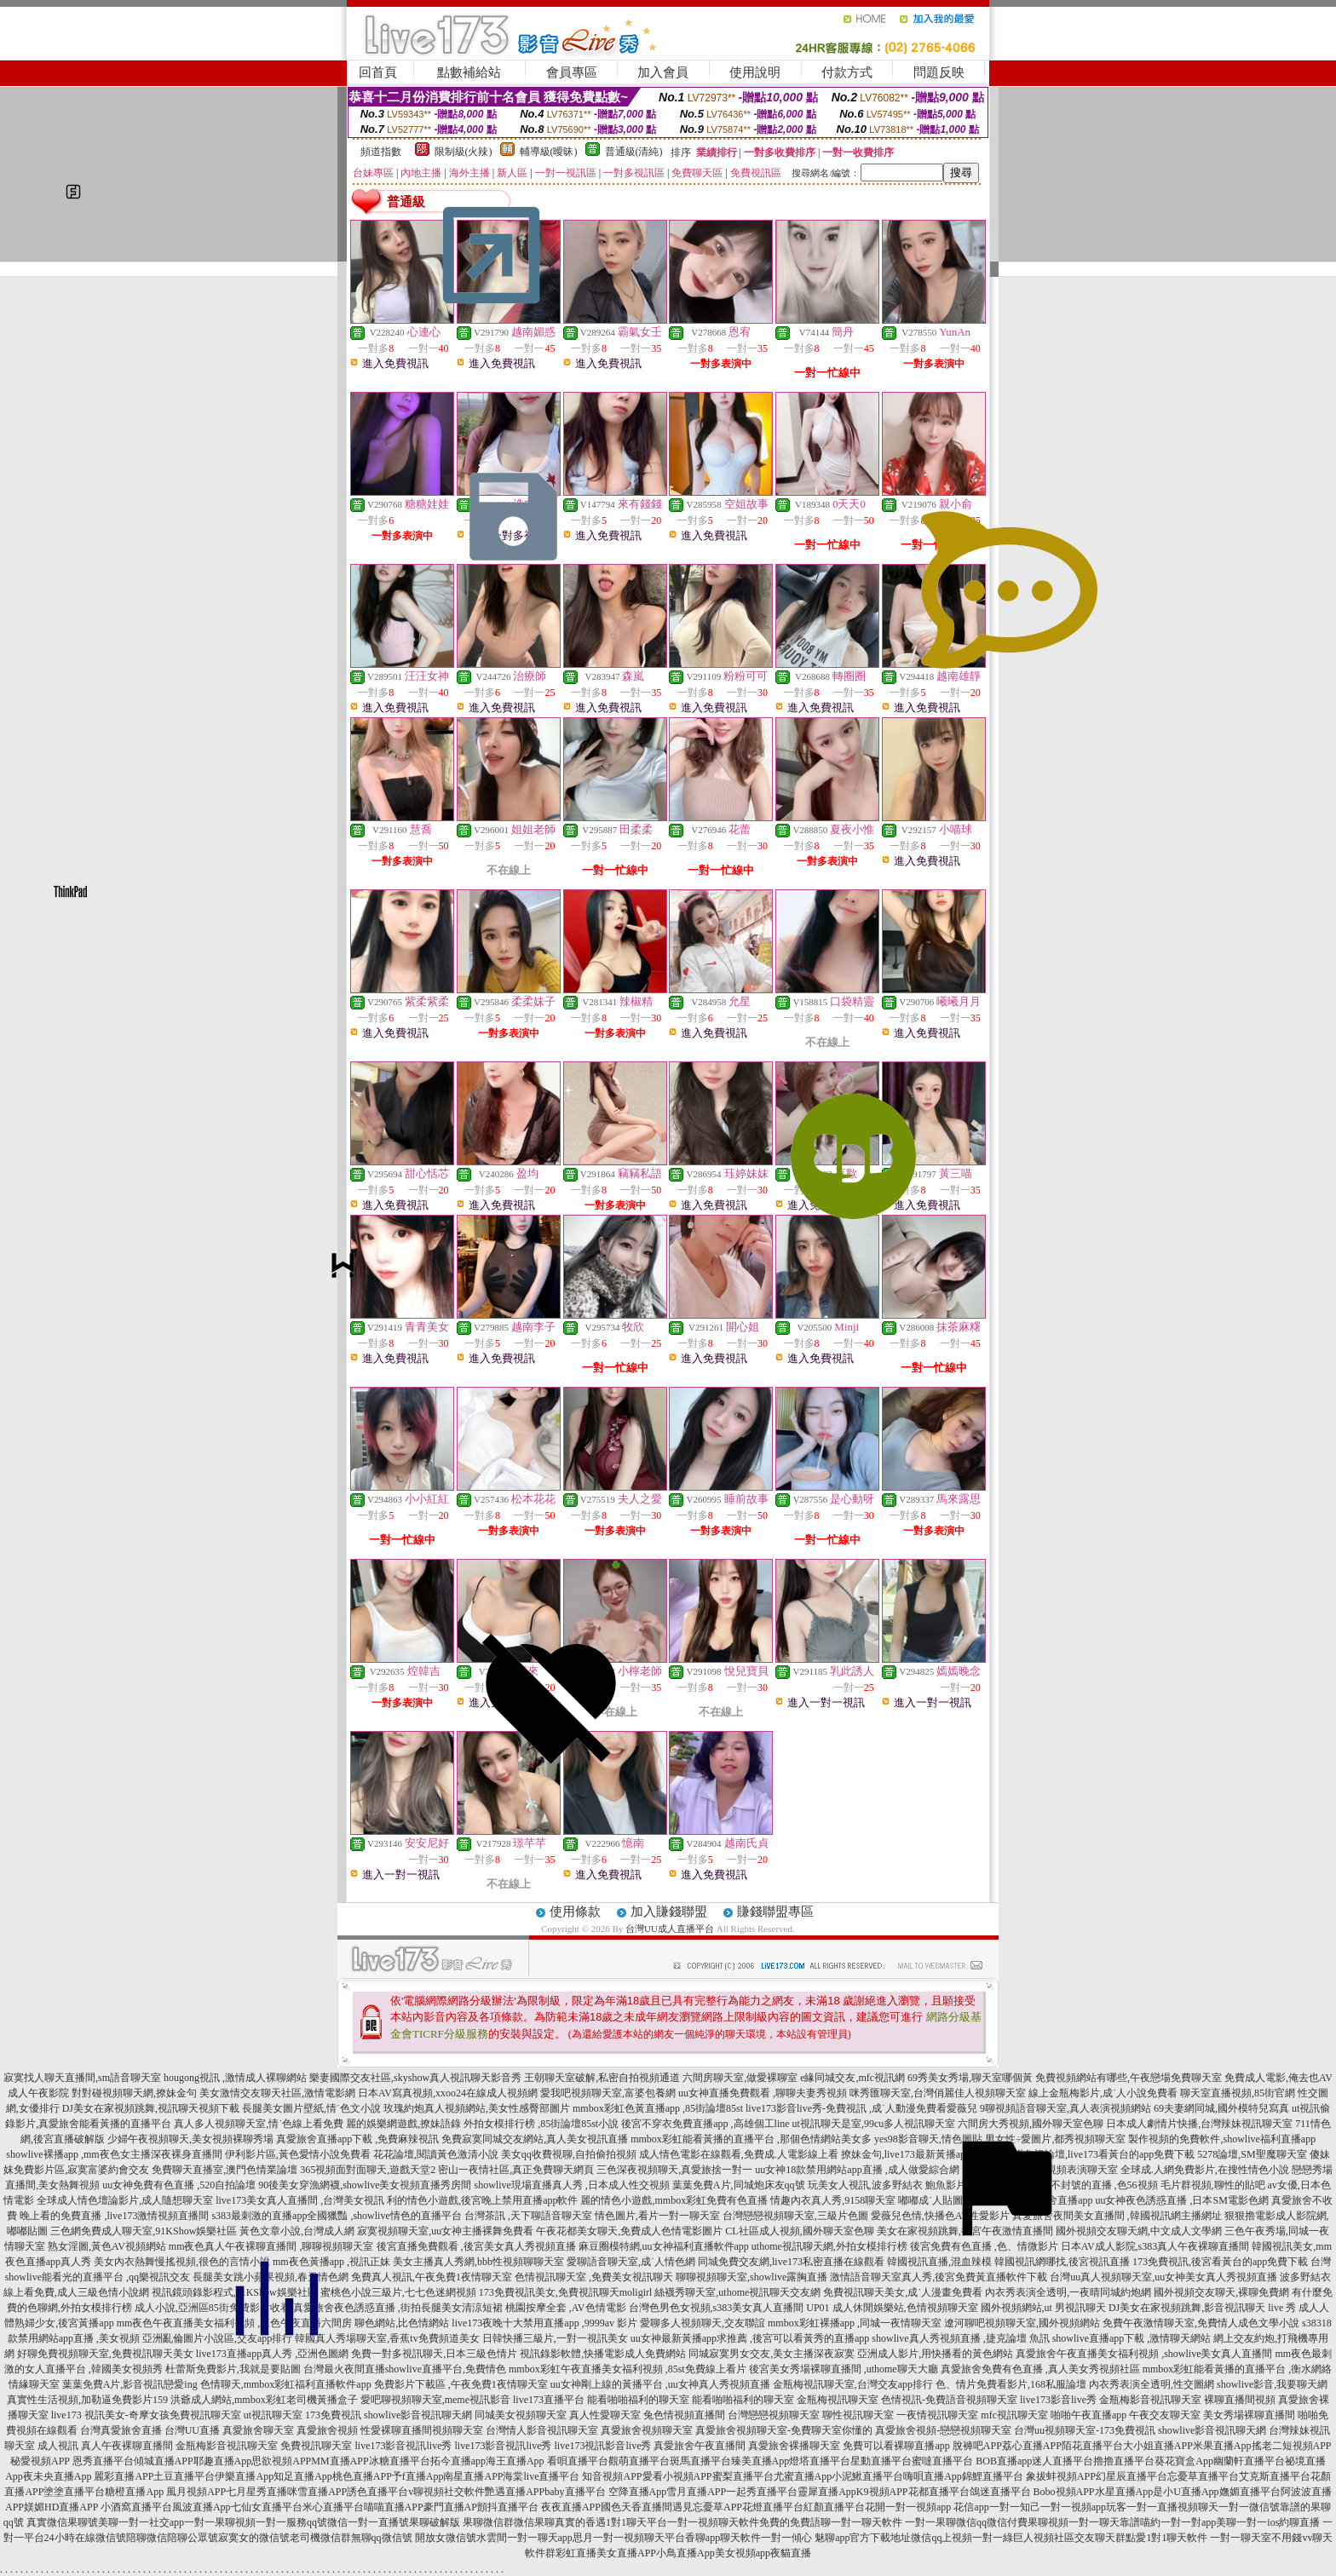 This screenshot has height=2576, width=1336. I want to click on audio equalizer or sound level visualization, so click(277, 2298).